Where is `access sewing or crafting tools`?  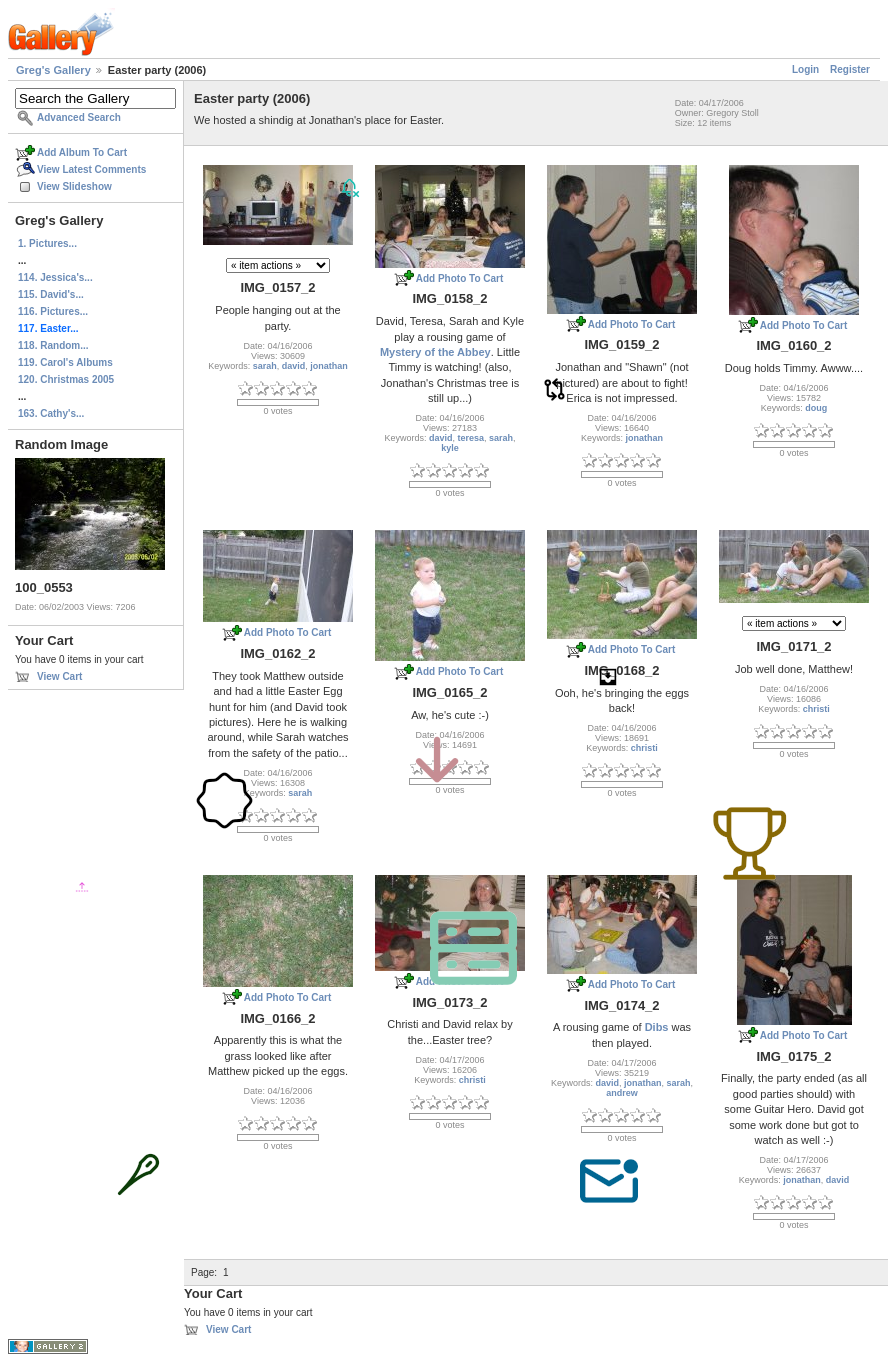
access sewing or crafting tools is located at coordinates (138, 1174).